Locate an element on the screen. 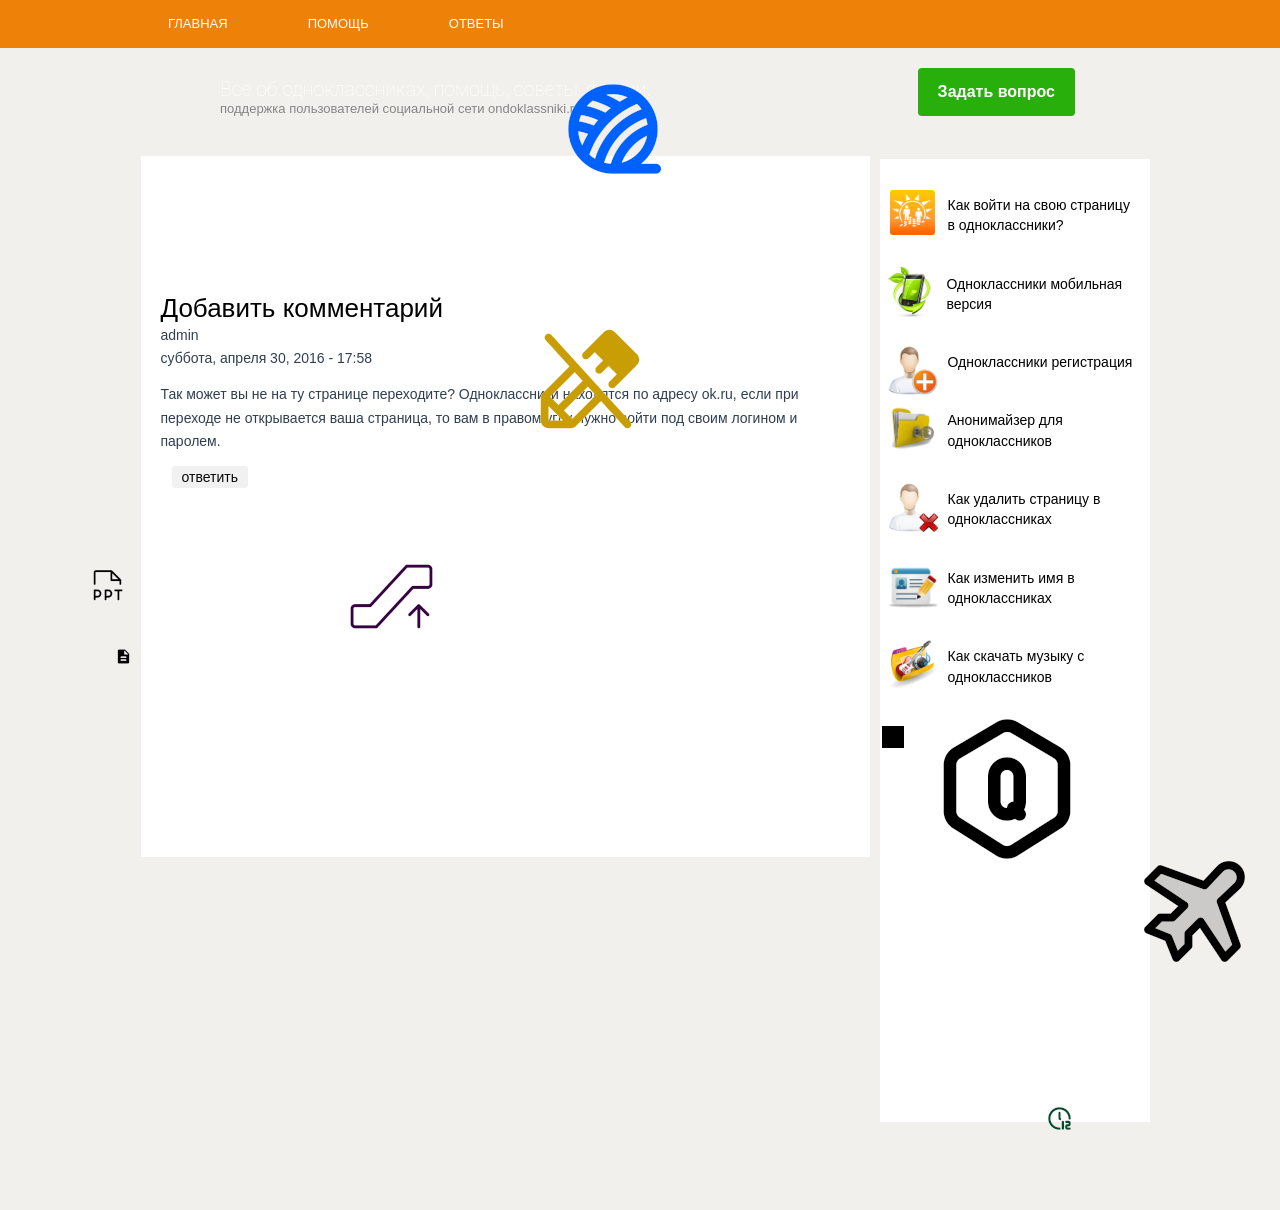 This screenshot has height=1210, width=1280. indicates a Q-labeled category or section is located at coordinates (1007, 789).